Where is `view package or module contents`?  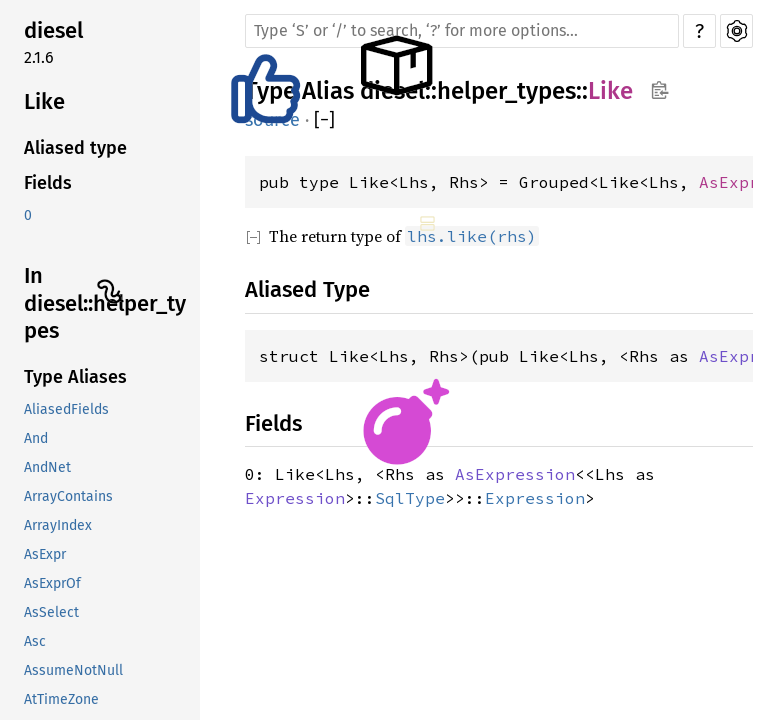
view package or module contents is located at coordinates (394, 63).